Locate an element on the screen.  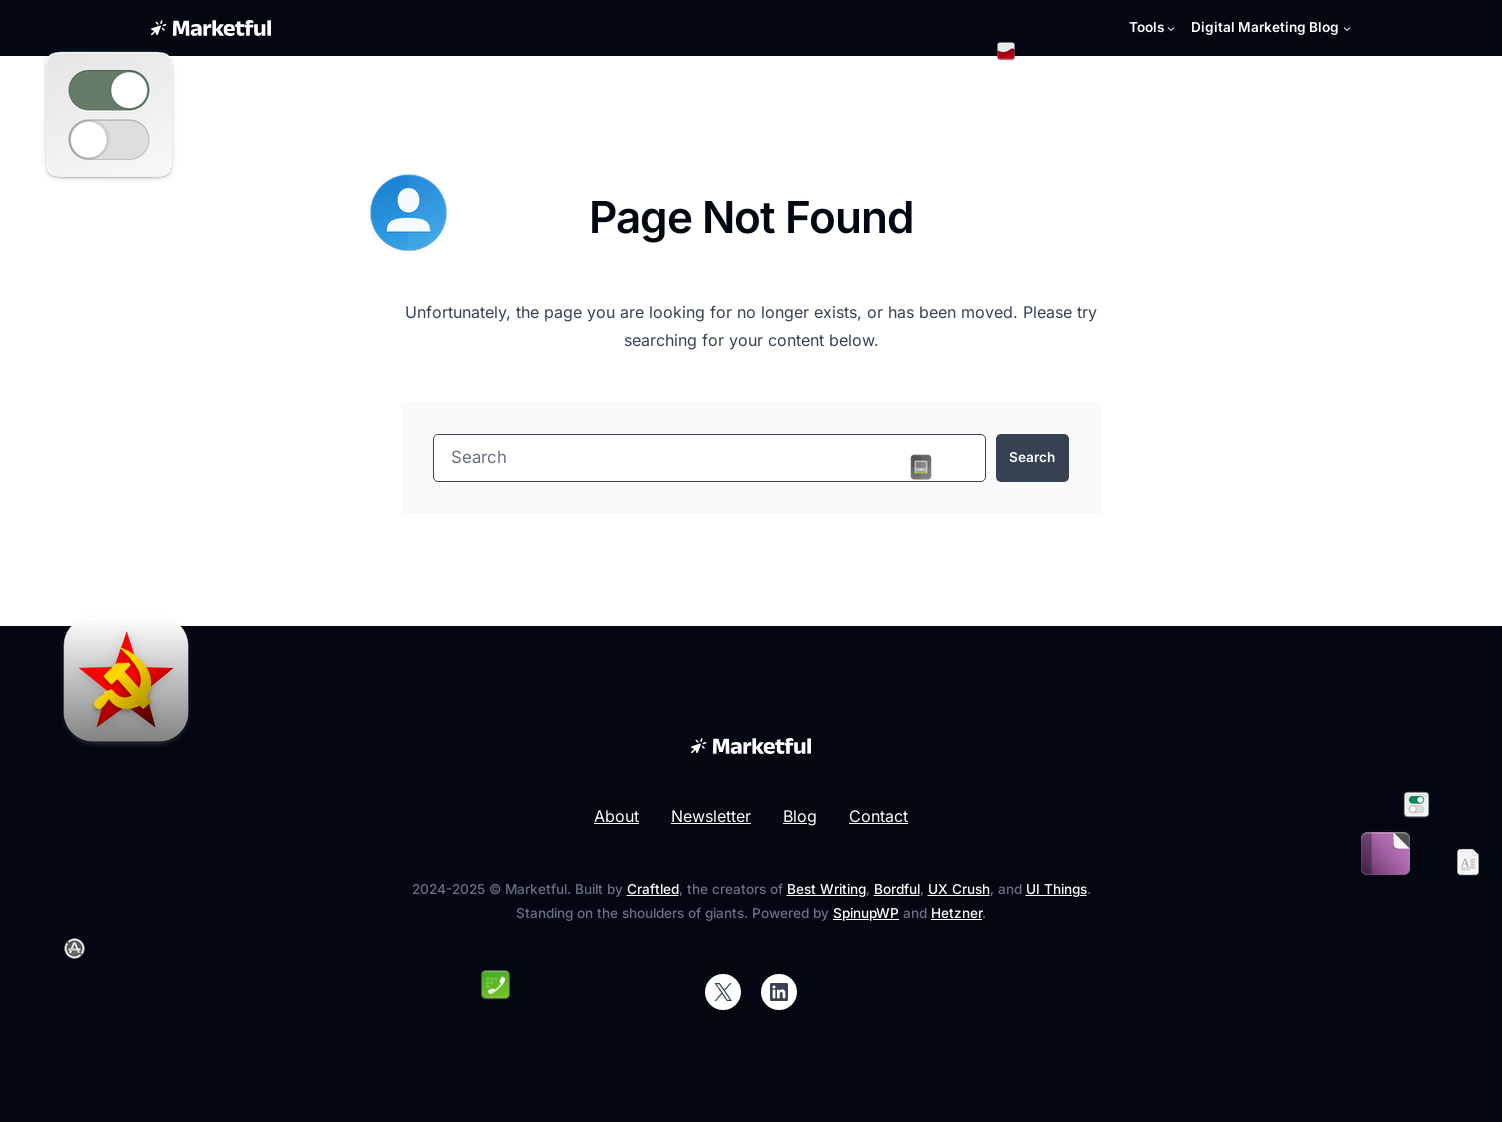
change desktop wallpaper settings is located at coordinates (1385, 852).